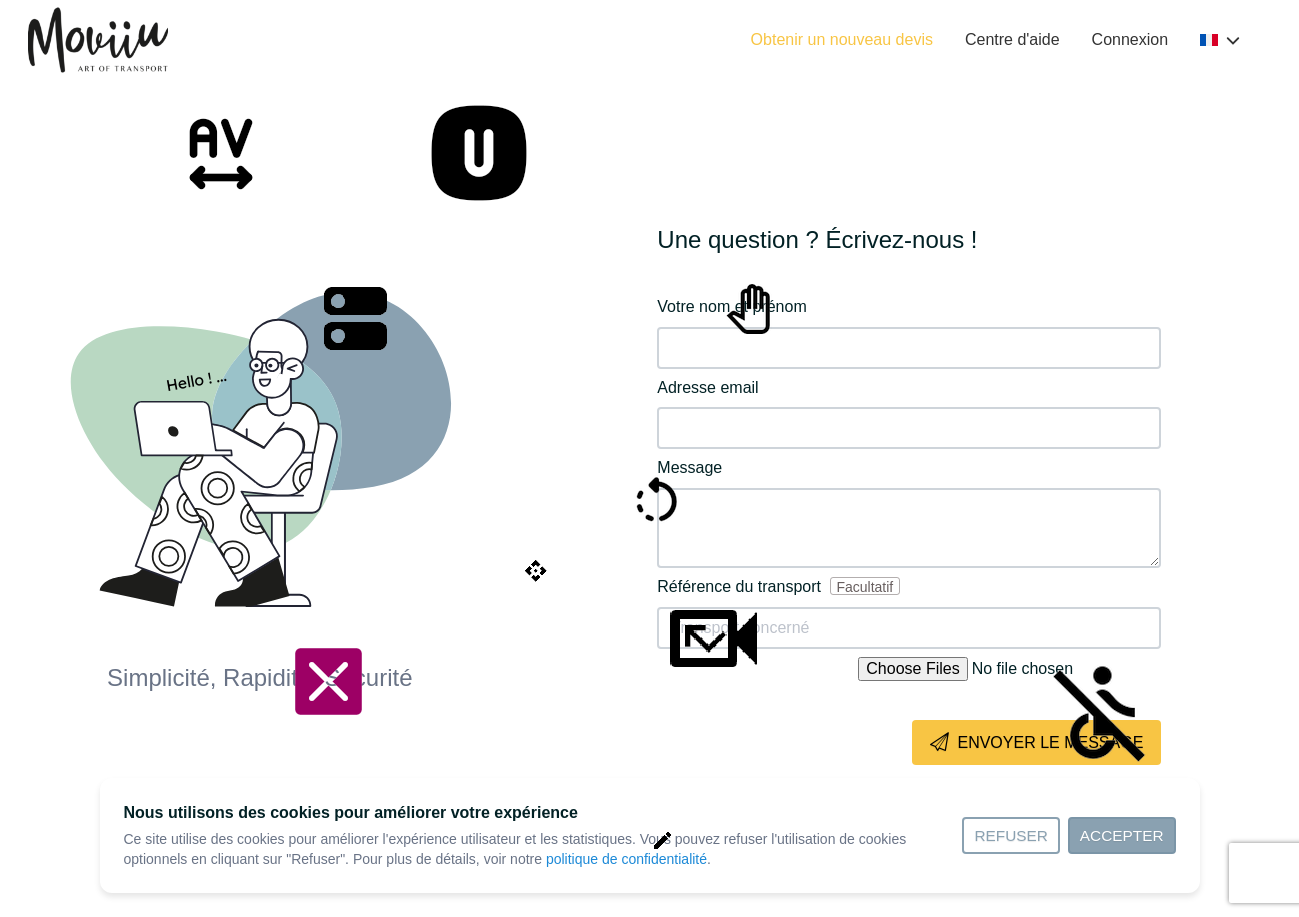 The height and width of the screenshot is (917, 1299). I want to click on stop or pause an action, so click(749, 309).